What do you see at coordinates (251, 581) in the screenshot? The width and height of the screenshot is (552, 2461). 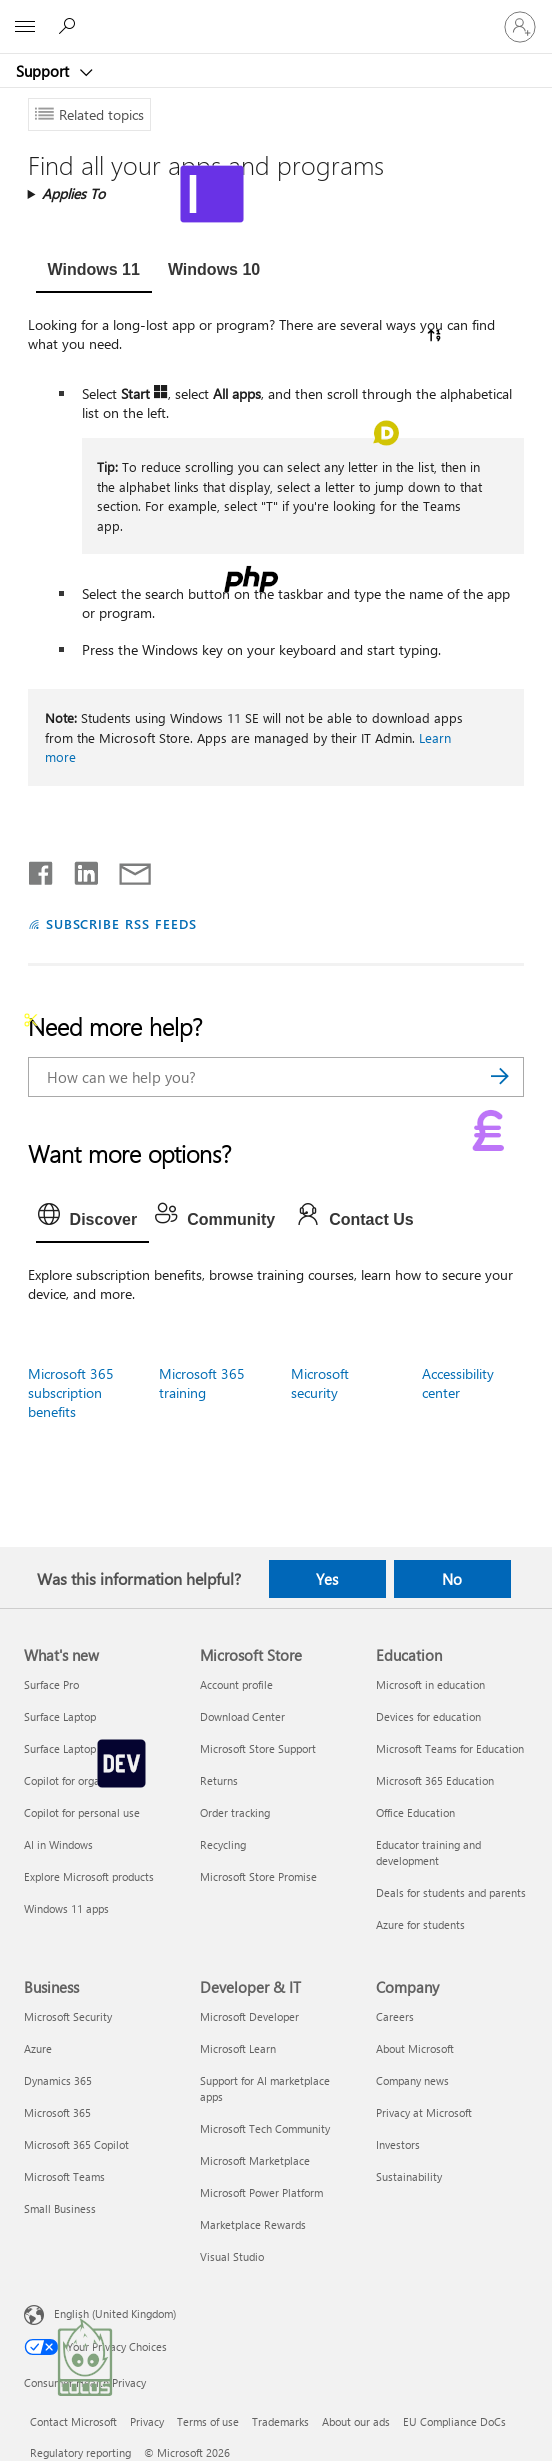 I see `indicates PHP programming language` at bounding box center [251, 581].